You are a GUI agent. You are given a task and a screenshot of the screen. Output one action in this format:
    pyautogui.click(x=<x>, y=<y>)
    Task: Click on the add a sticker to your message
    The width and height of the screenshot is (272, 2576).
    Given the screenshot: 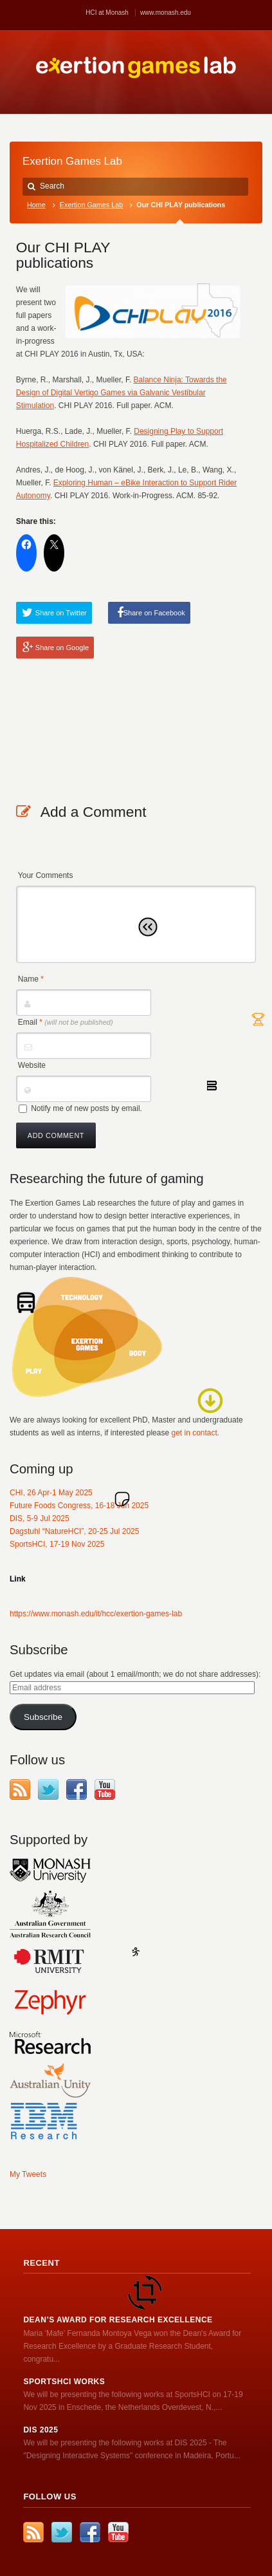 What is the action you would take?
    pyautogui.click(x=122, y=1499)
    